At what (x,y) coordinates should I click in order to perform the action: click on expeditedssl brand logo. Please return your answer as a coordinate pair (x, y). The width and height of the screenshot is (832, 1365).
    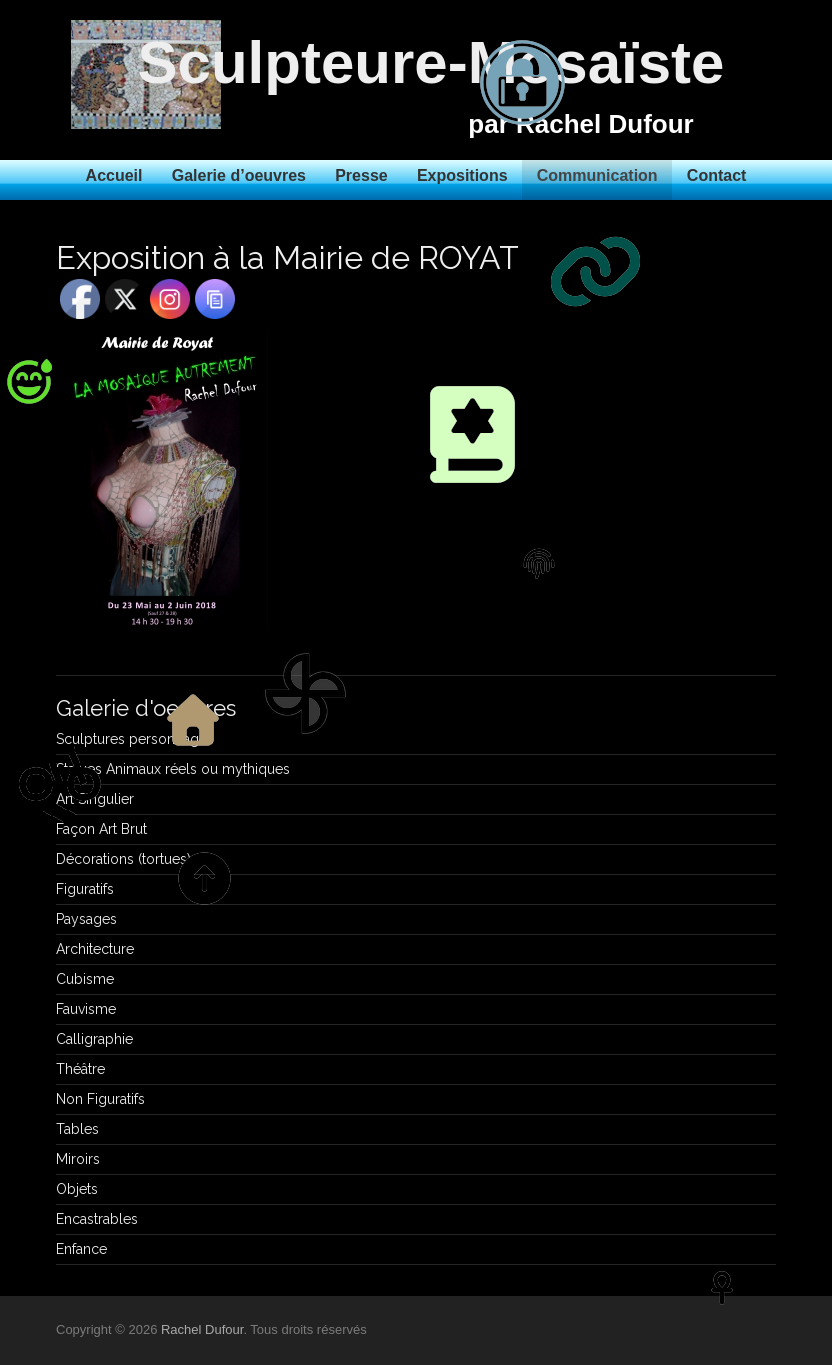
    Looking at the image, I should click on (522, 82).